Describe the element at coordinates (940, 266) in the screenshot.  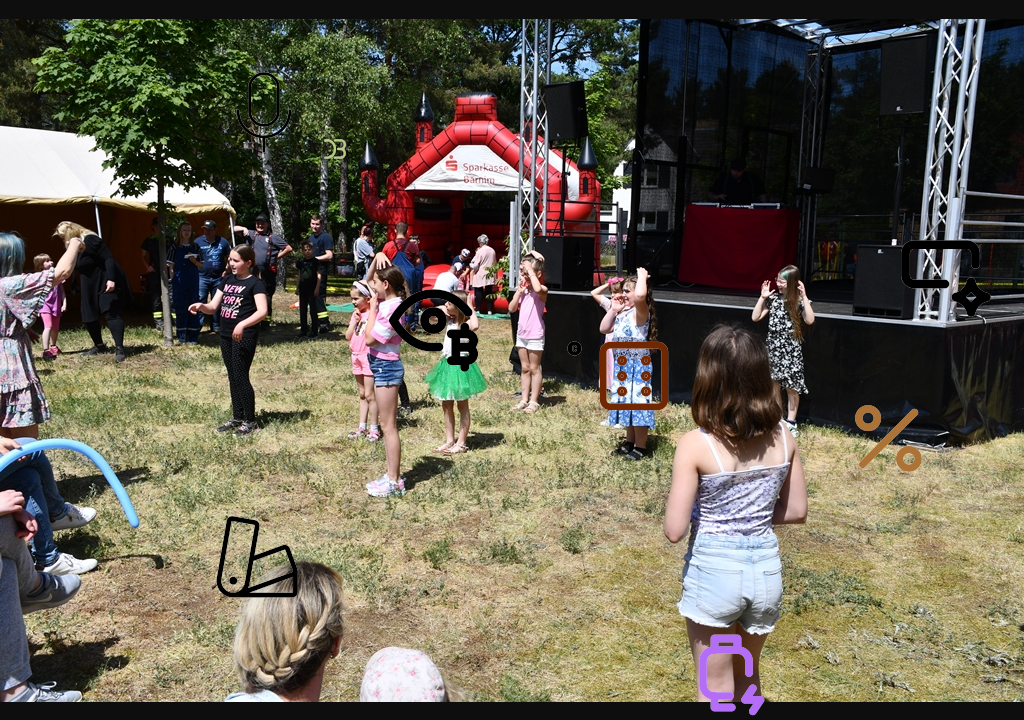
I see `enable AI-assisted text input` at that location.